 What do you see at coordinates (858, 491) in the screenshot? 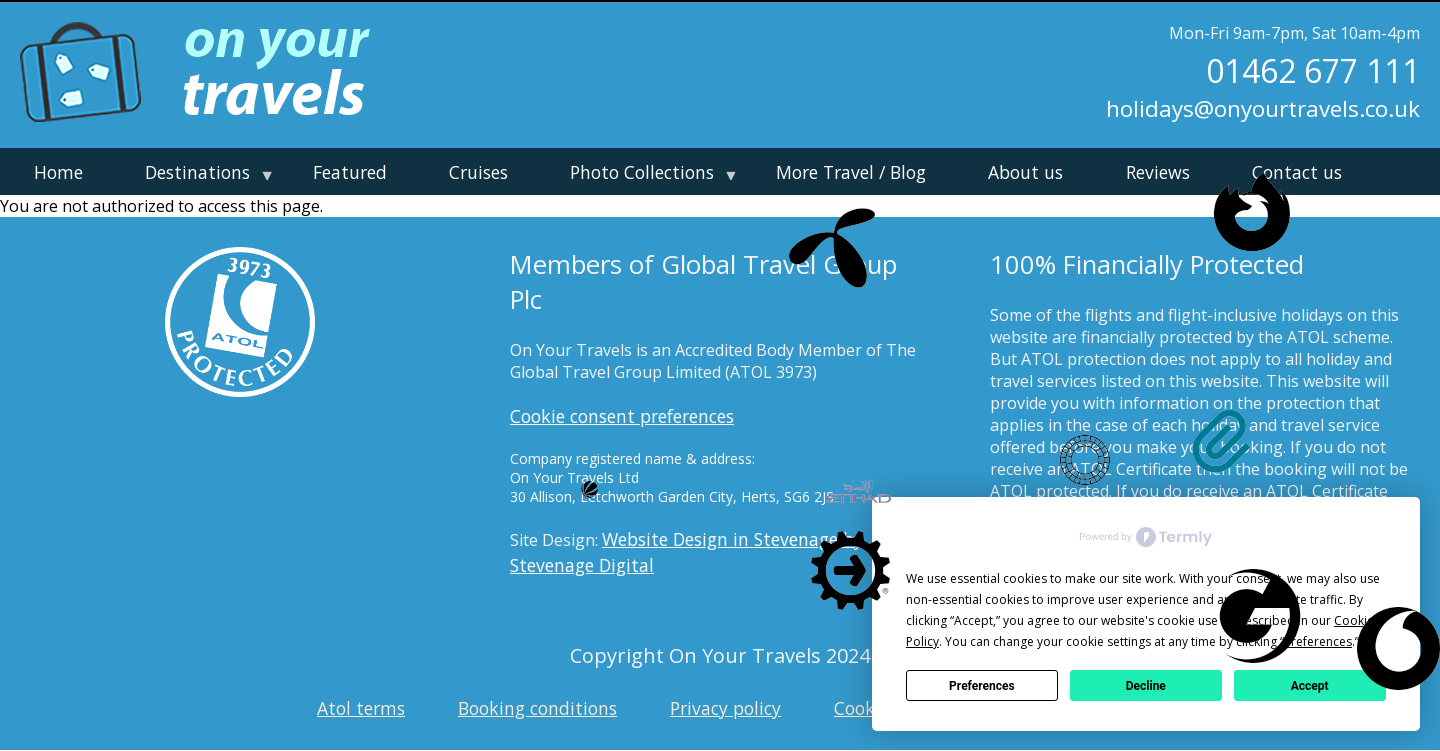
I see `open the Etihad Airways app` at bounding box center [858, 491].